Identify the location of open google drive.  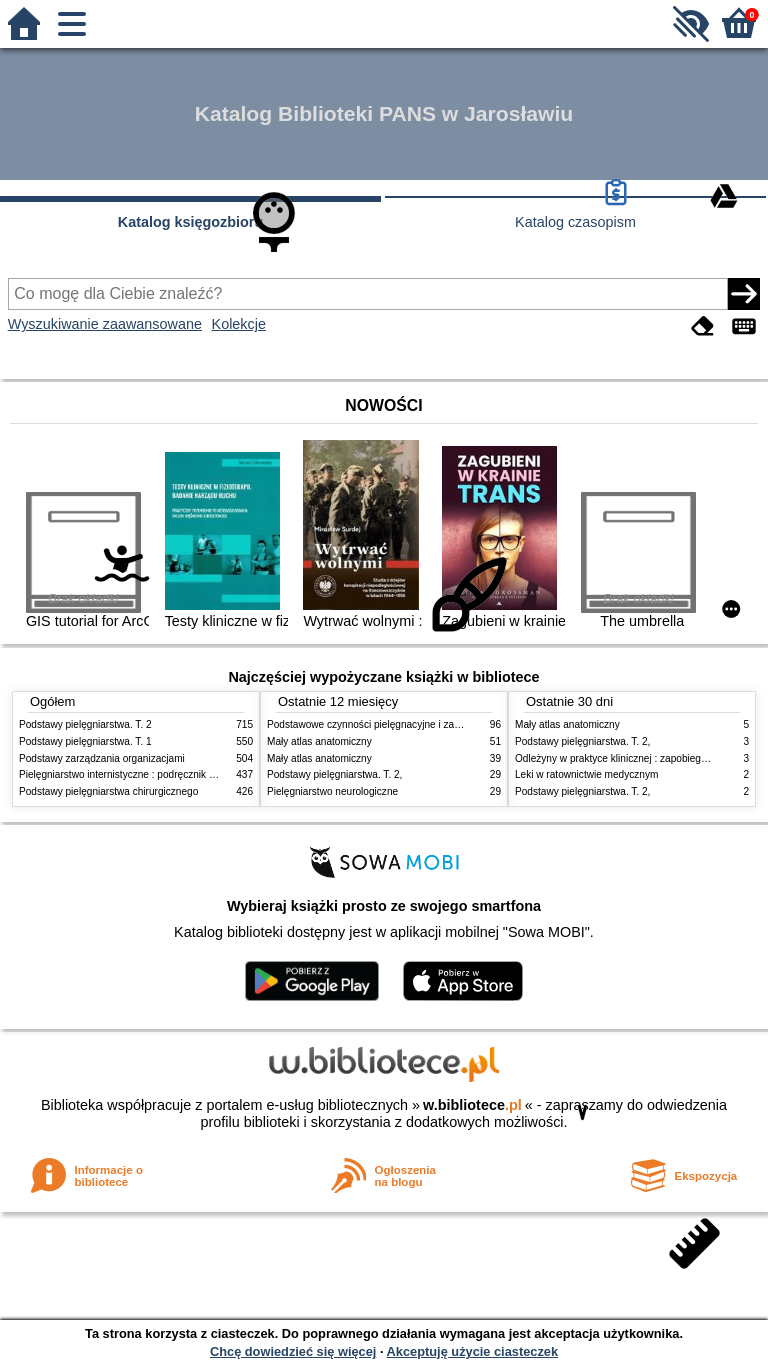
(724, 196).